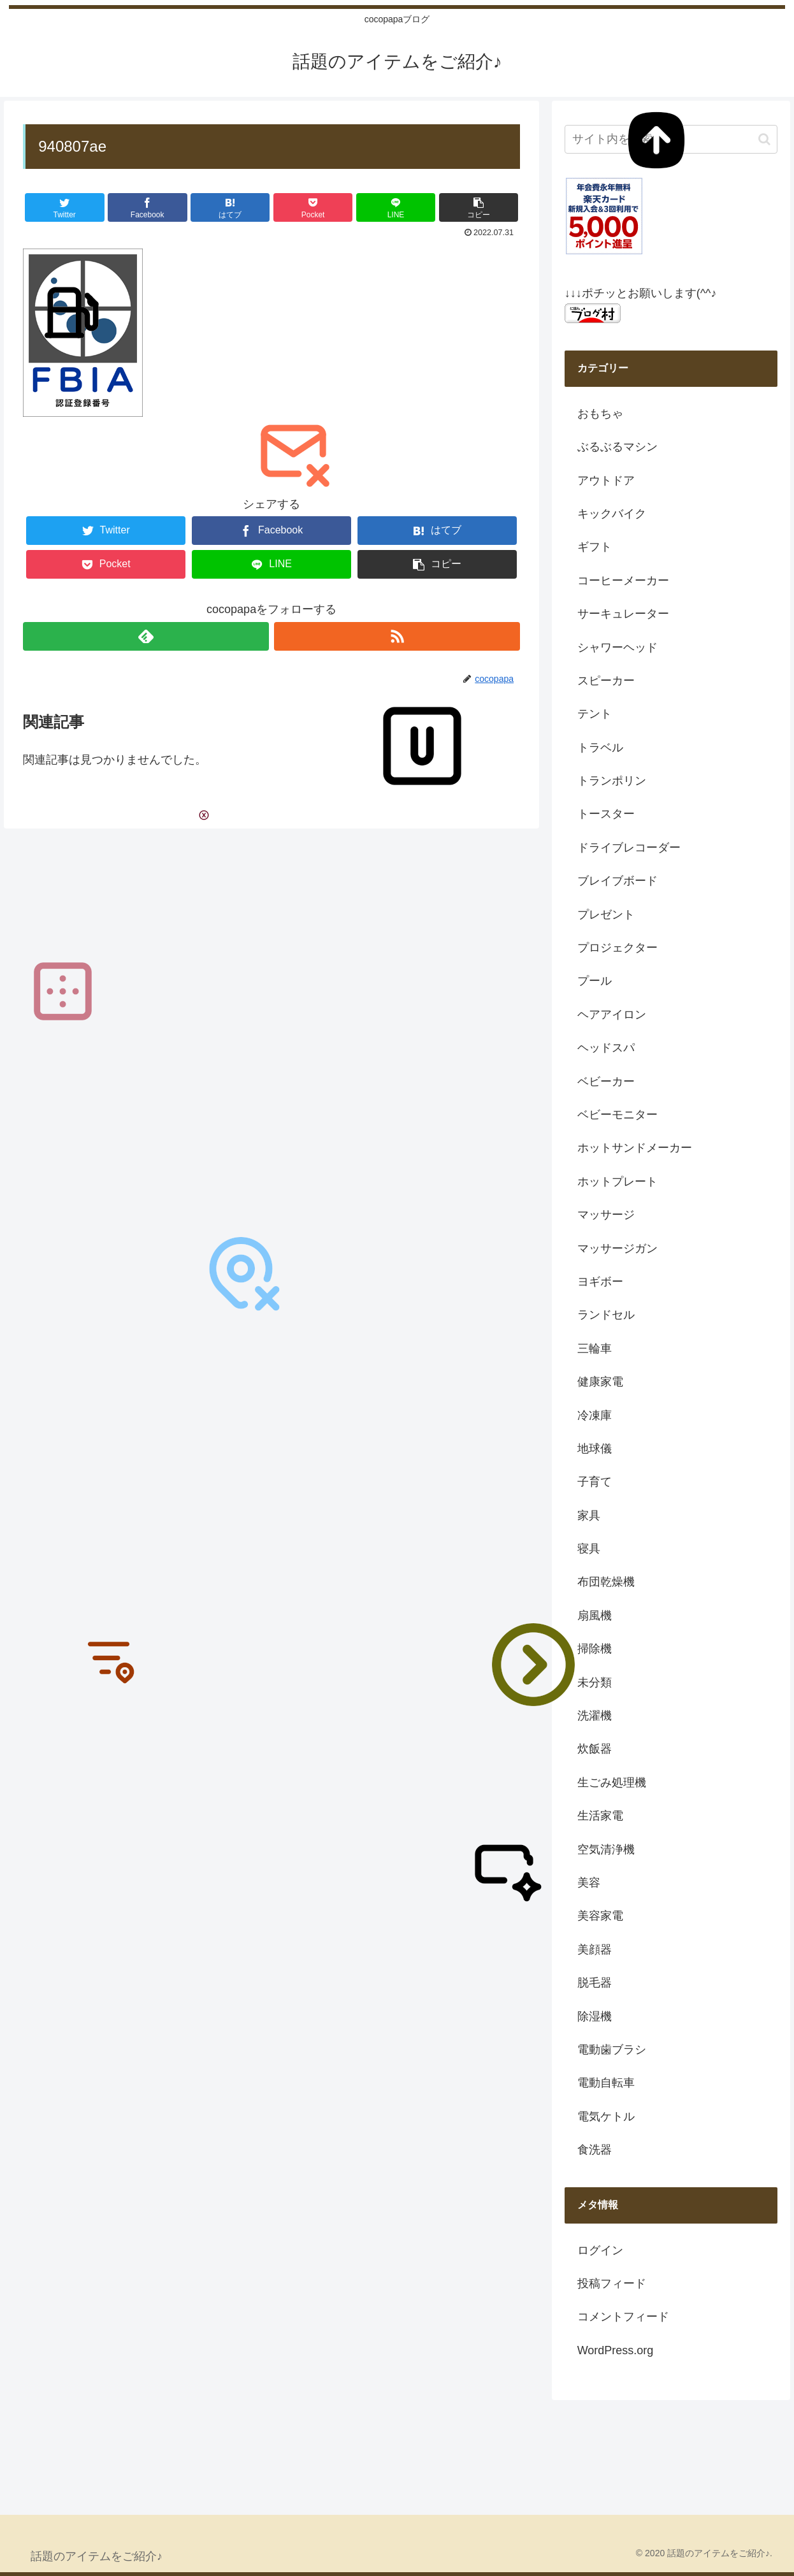 This screenshot has height=2576, width=794. I want to click on find nearby gas stations, so click(73, 312).